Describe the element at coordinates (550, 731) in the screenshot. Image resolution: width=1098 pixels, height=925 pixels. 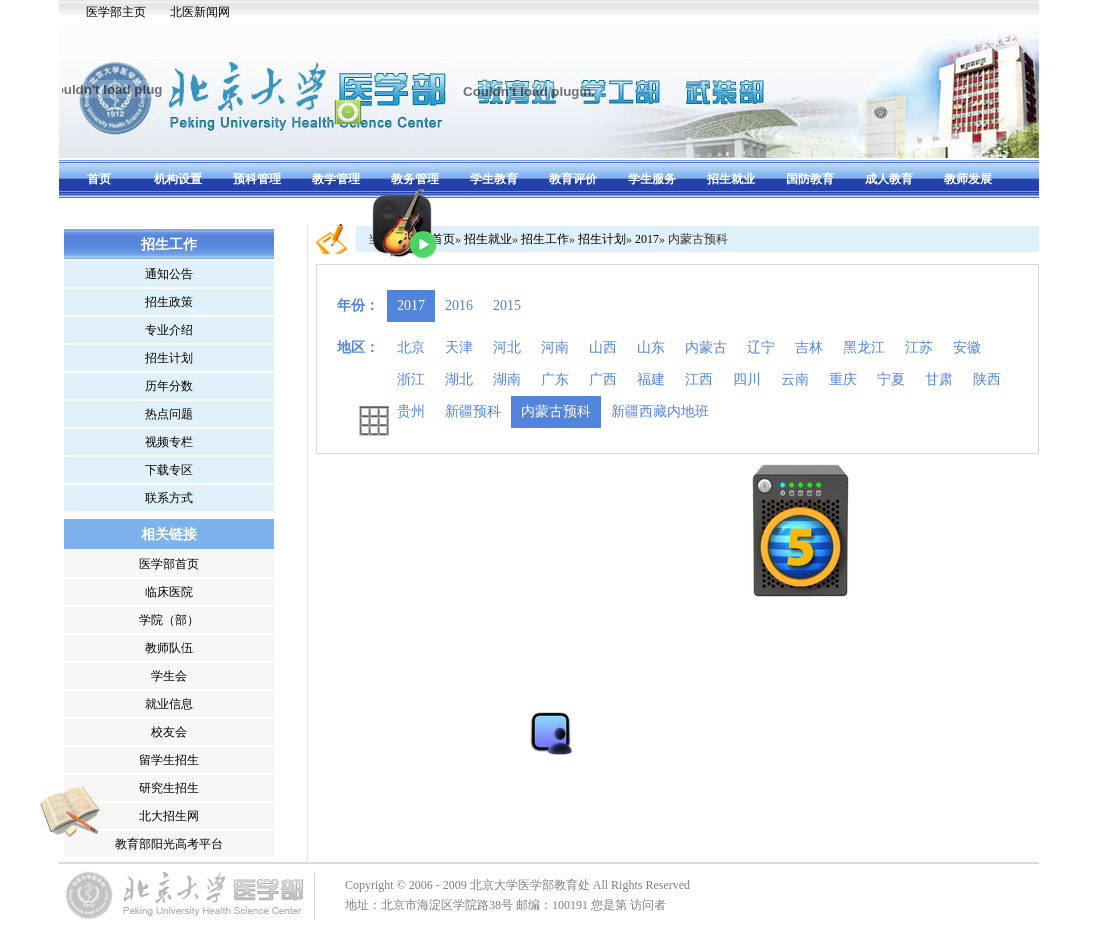
I see `start or join a screen sharing session` at that location.